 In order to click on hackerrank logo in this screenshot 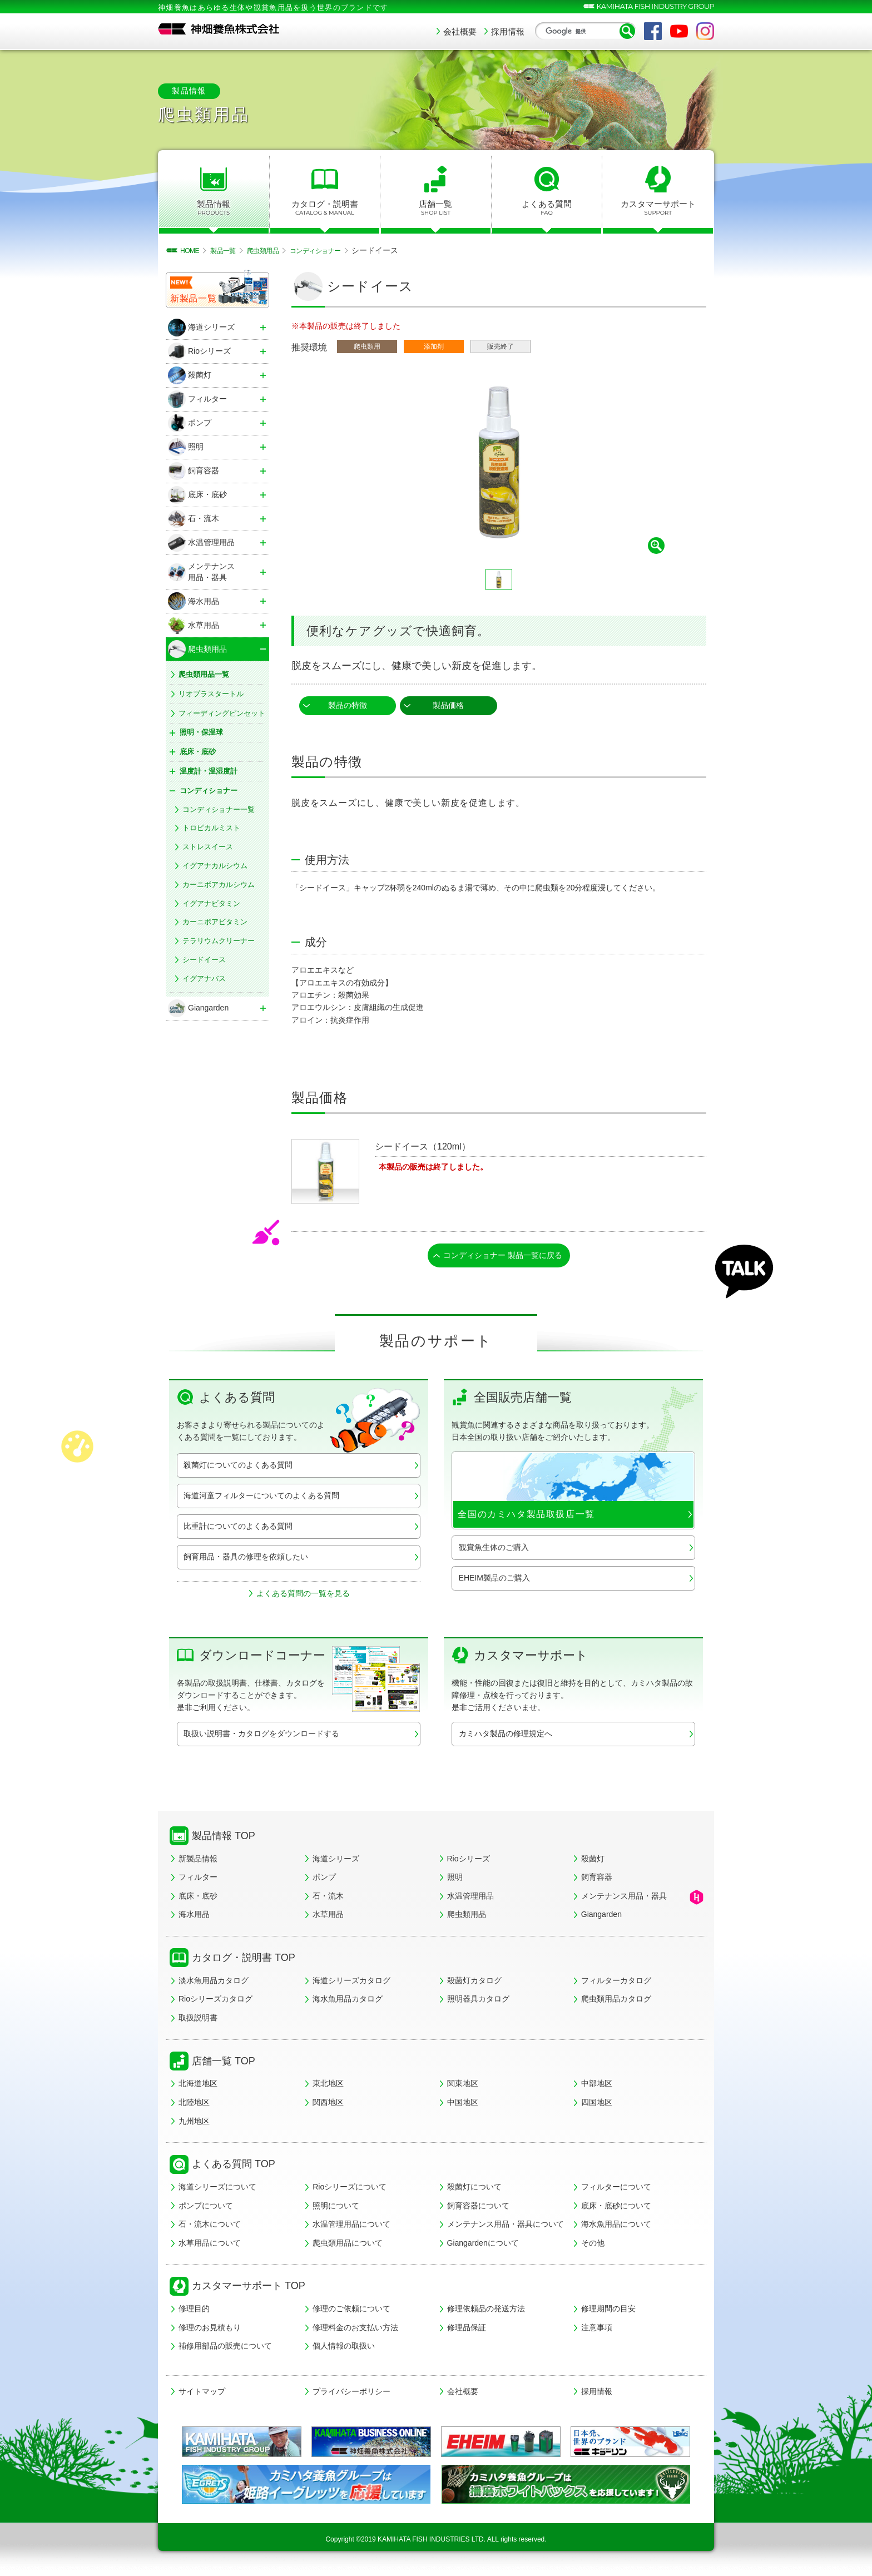, I will do `click(696, 1897)`.